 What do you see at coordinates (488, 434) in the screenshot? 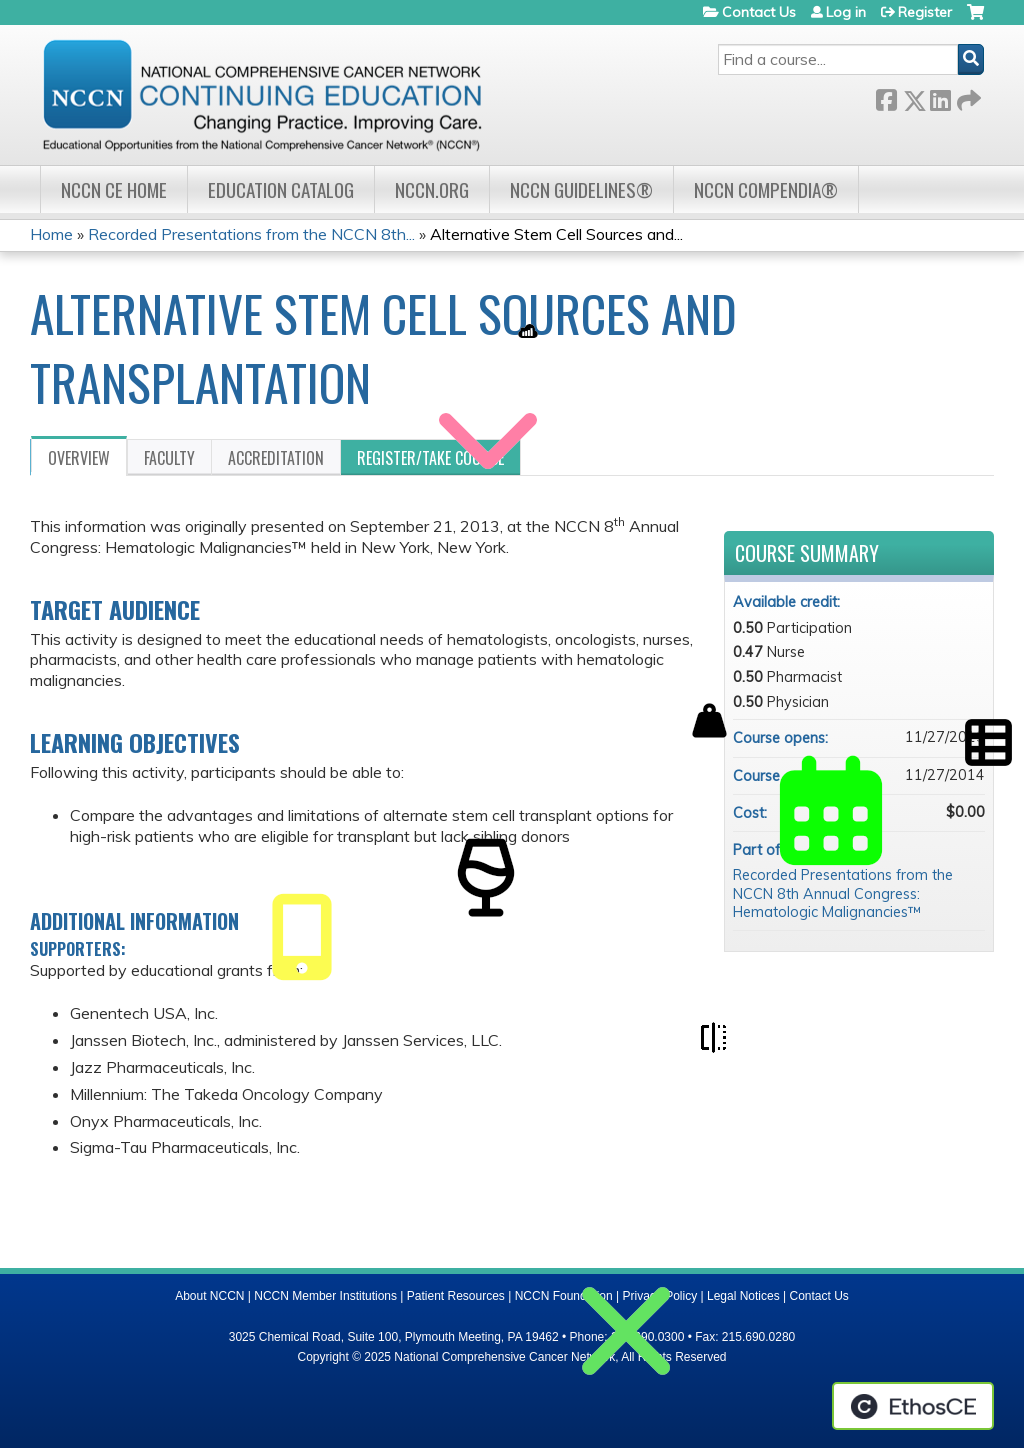
I see `expand a dropdown menu or section` at bounding box center [488, 434].